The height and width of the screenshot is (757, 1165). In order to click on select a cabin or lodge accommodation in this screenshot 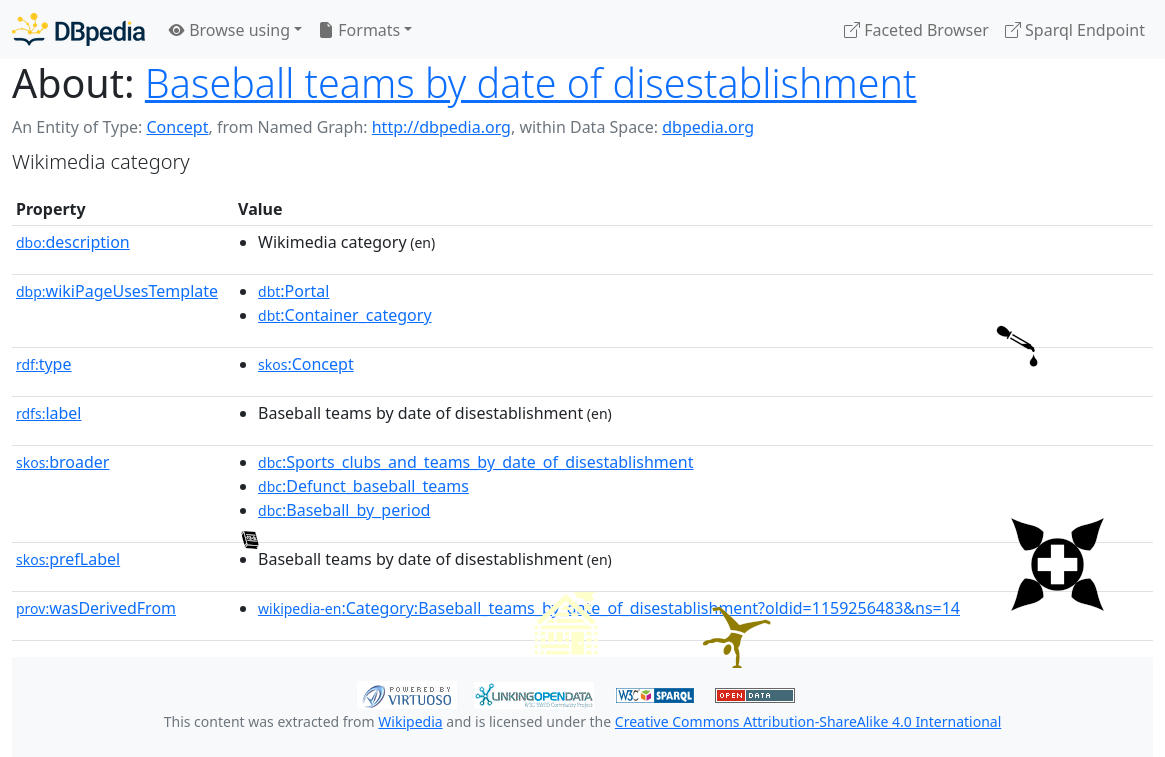, I will do `click(566, 624)`.